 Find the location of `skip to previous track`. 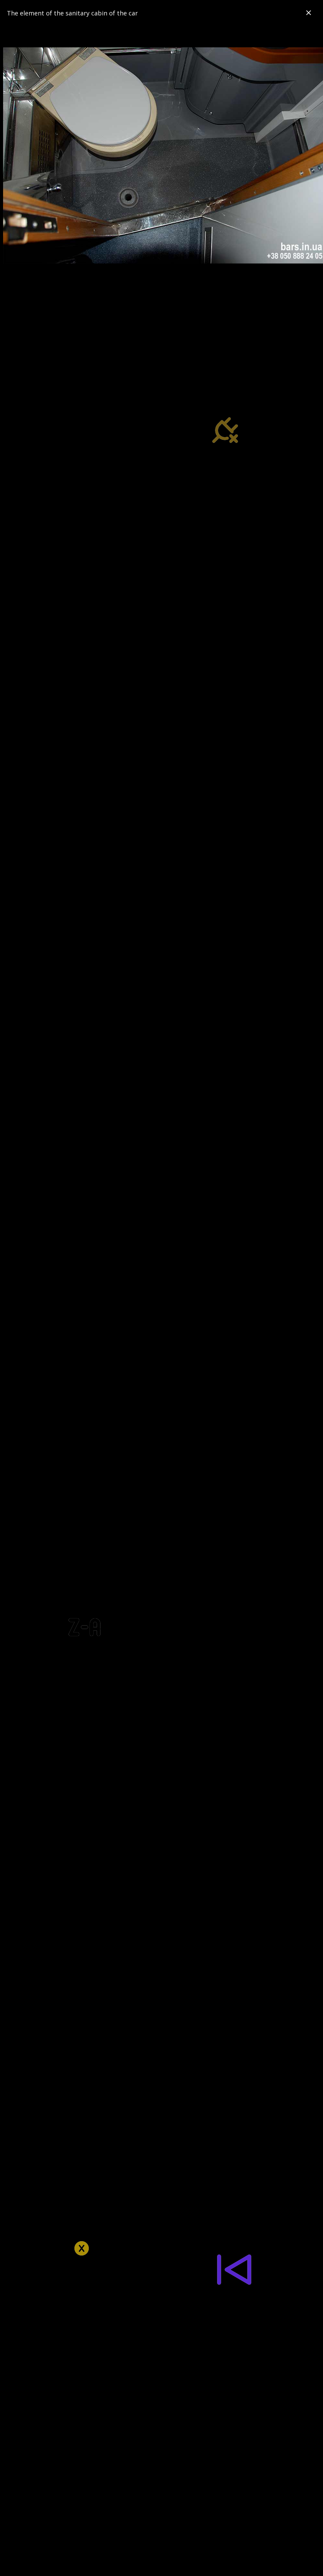

skip to previous track is located at coordinates (234, 2270).